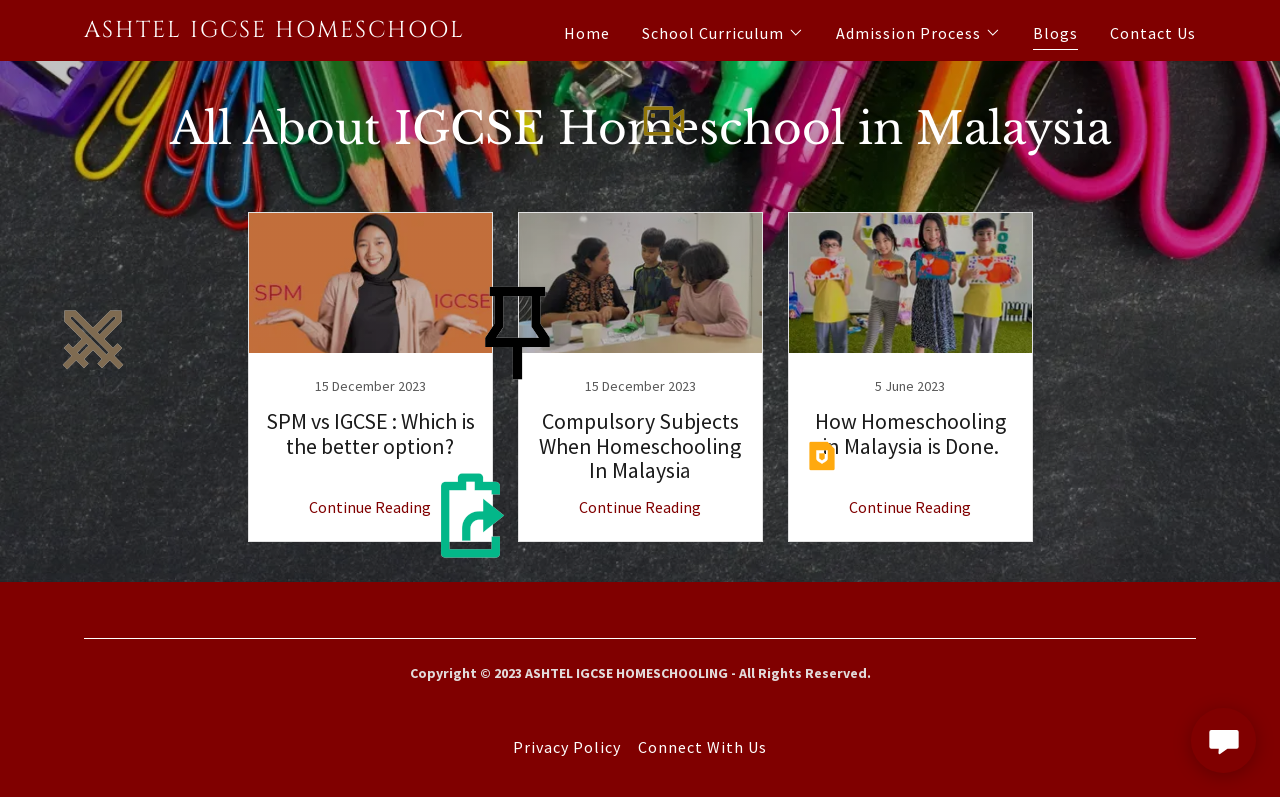  Describe the element at coordinates (664, 121) in the screenshot. I see `start recording a video` at that location.